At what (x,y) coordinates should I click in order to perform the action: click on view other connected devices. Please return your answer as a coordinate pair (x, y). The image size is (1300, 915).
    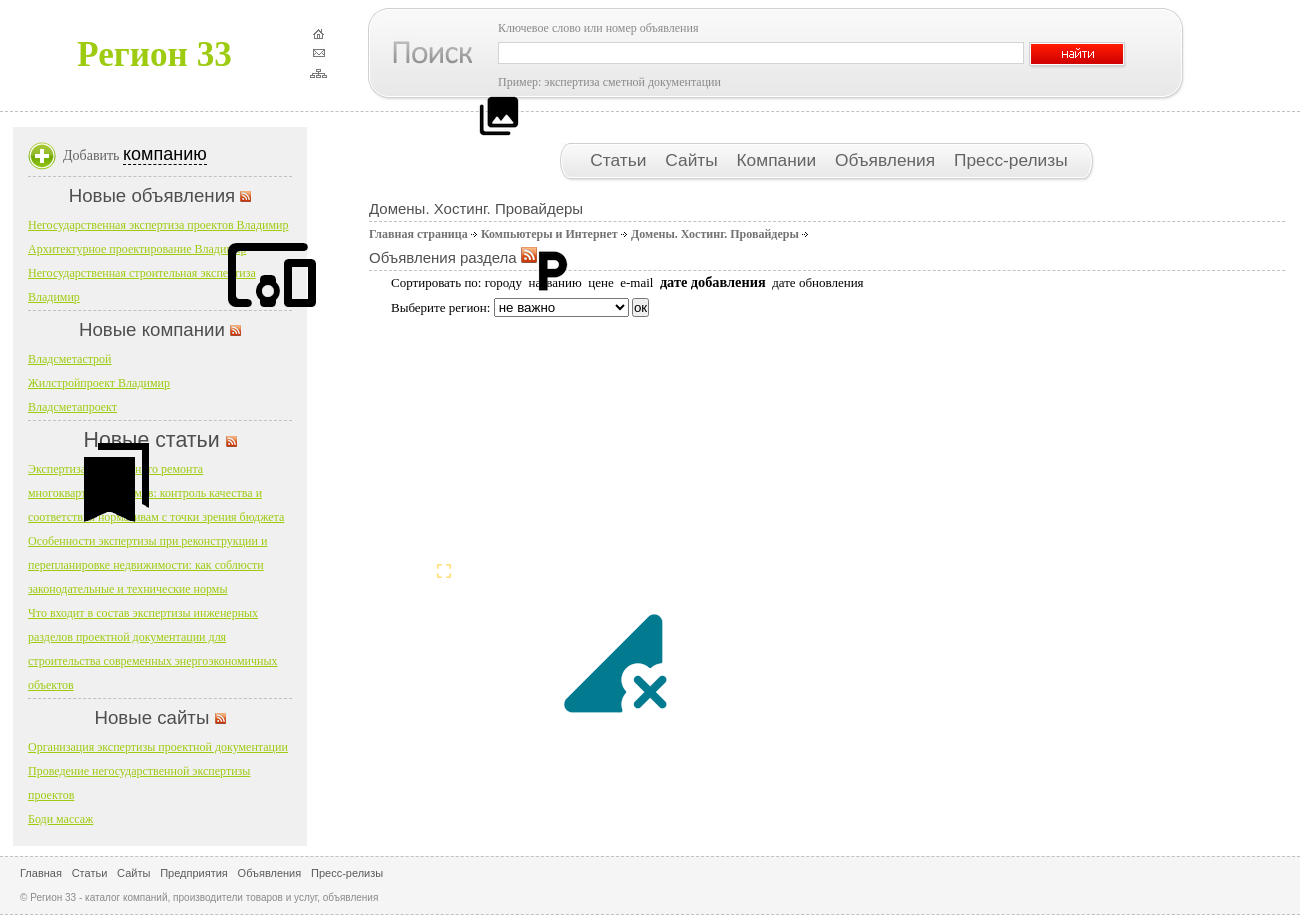
    Looking at the image, I should click on (272, 275).